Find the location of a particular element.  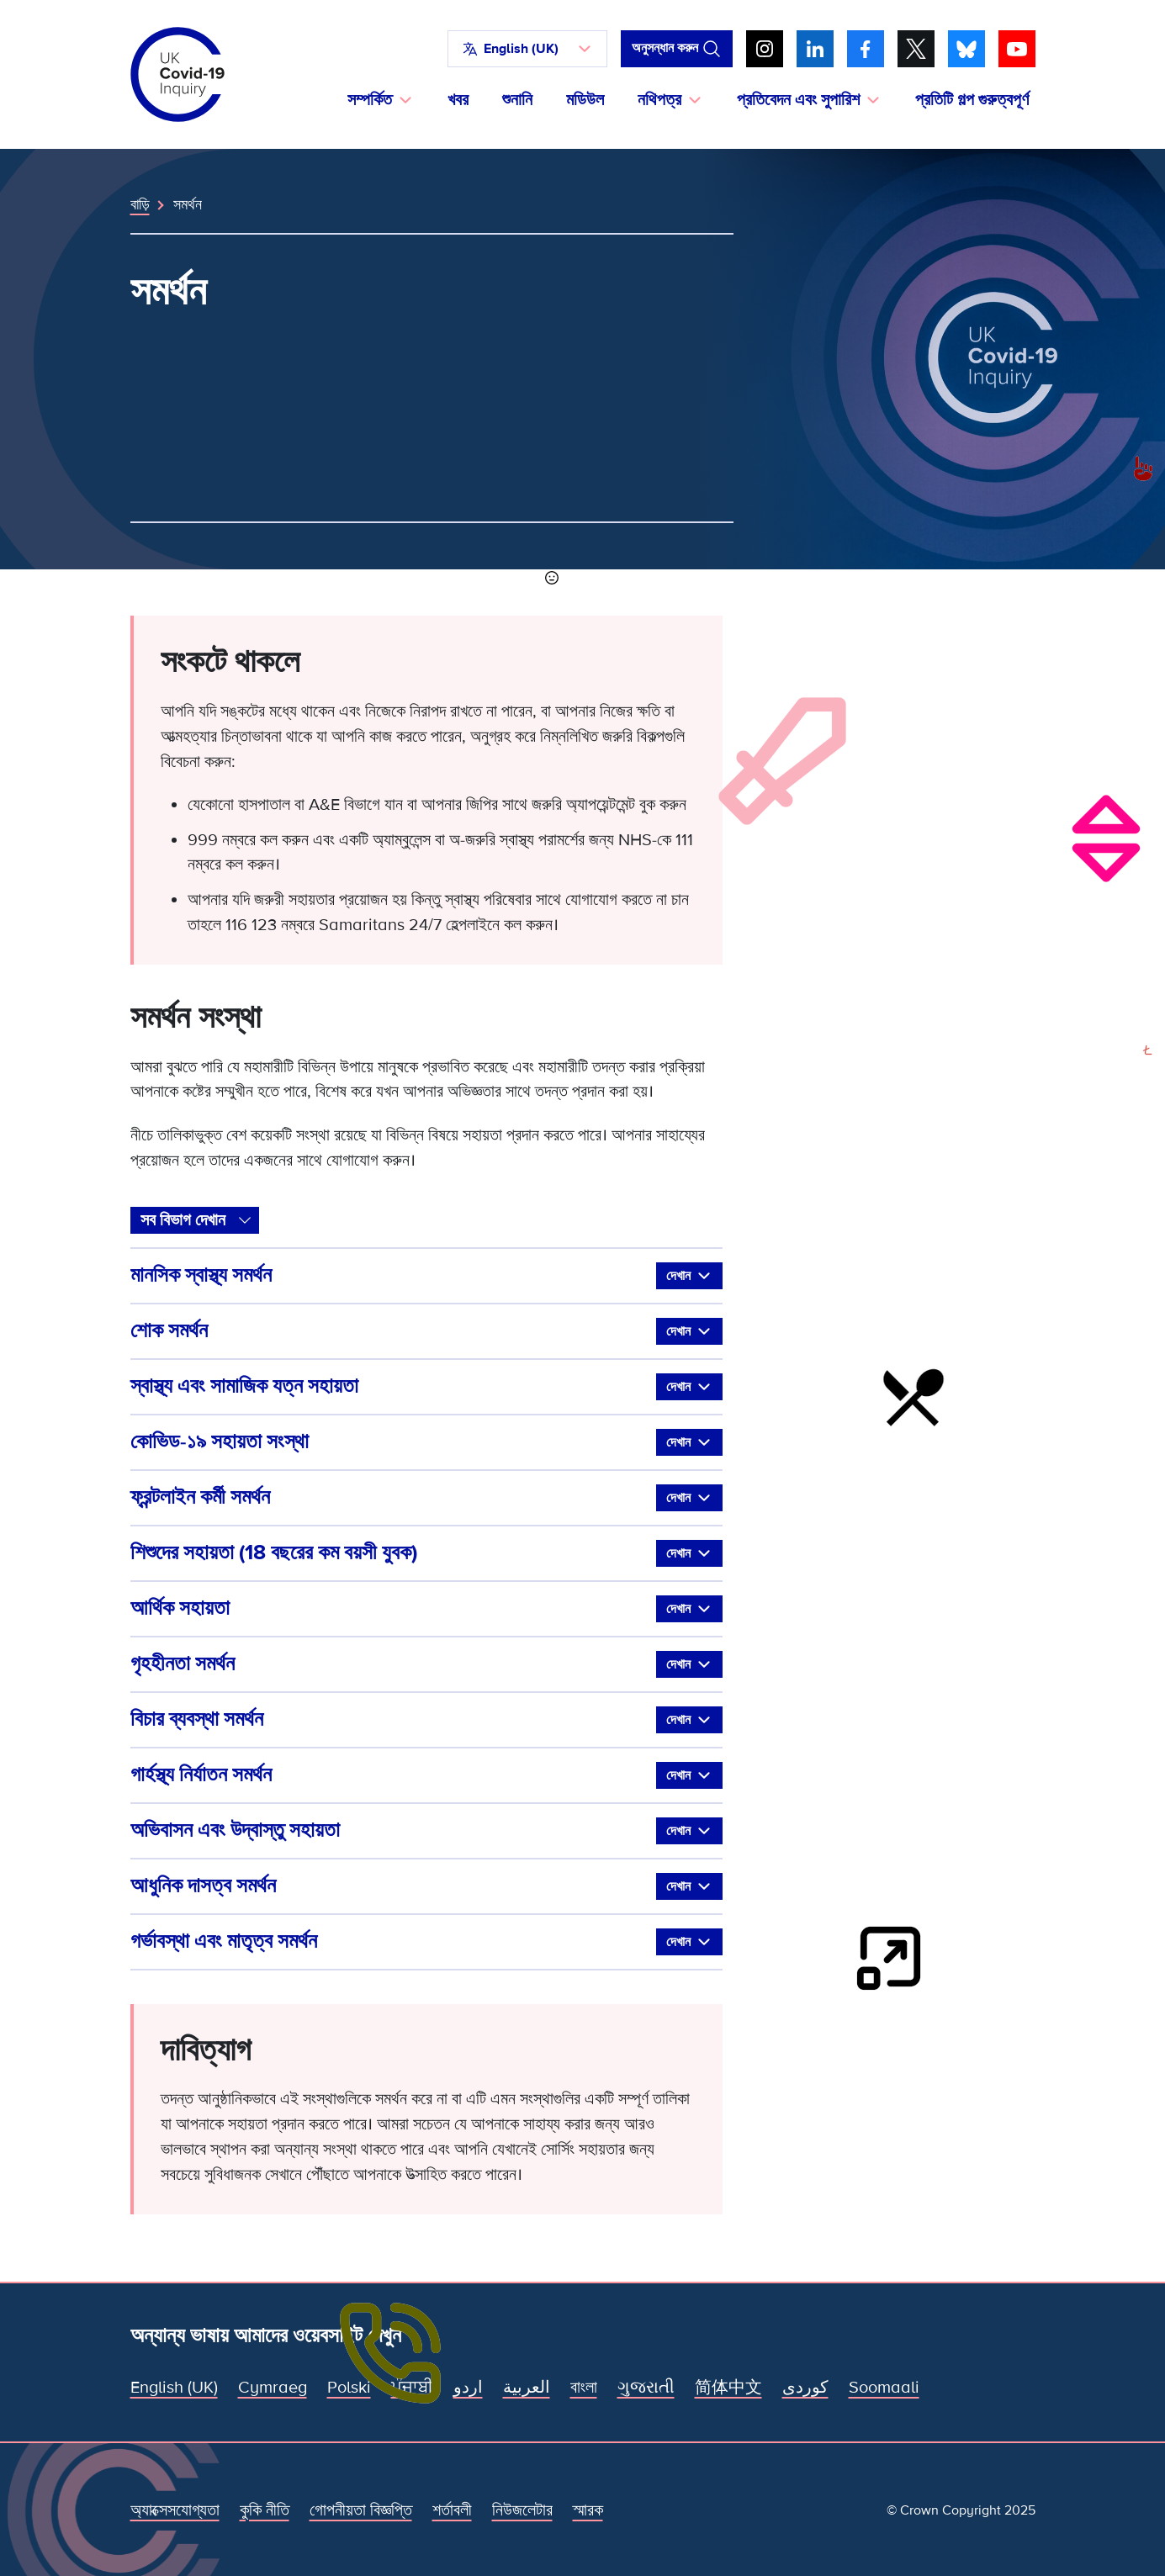

rate experience as neutral or average is located at coordinates (552, 578).